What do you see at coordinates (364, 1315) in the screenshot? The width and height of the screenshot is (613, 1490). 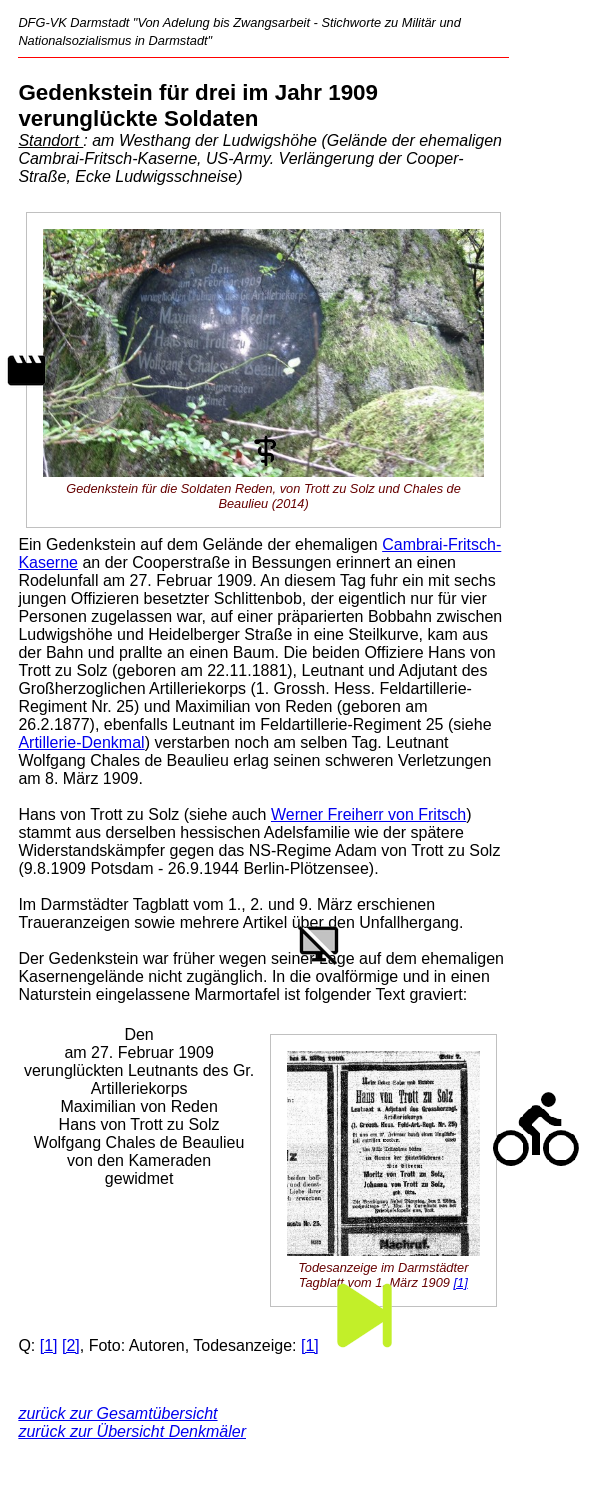 I see `skip to the next track` at bounding box center [364, 1315].